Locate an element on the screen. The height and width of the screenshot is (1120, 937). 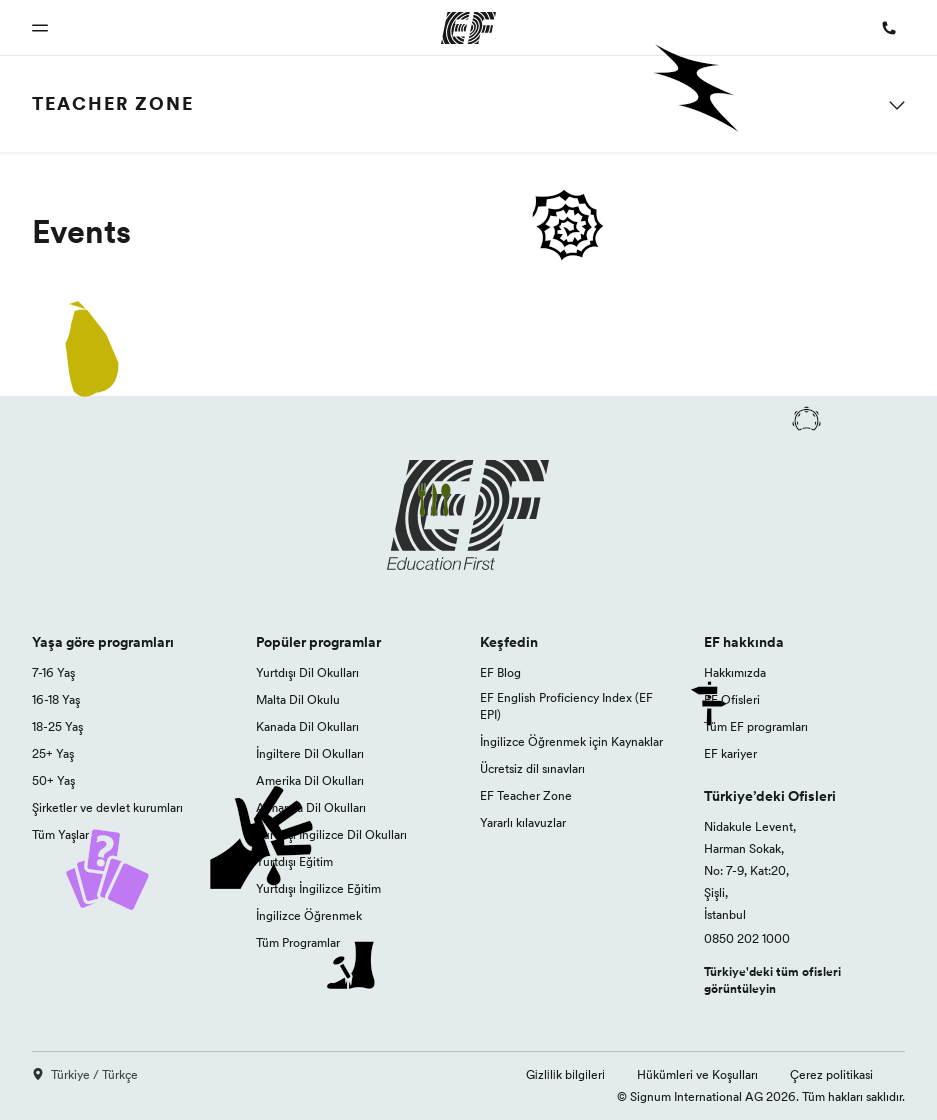
select Sri Lanka as your country or region is located at coordinates (92, 349).